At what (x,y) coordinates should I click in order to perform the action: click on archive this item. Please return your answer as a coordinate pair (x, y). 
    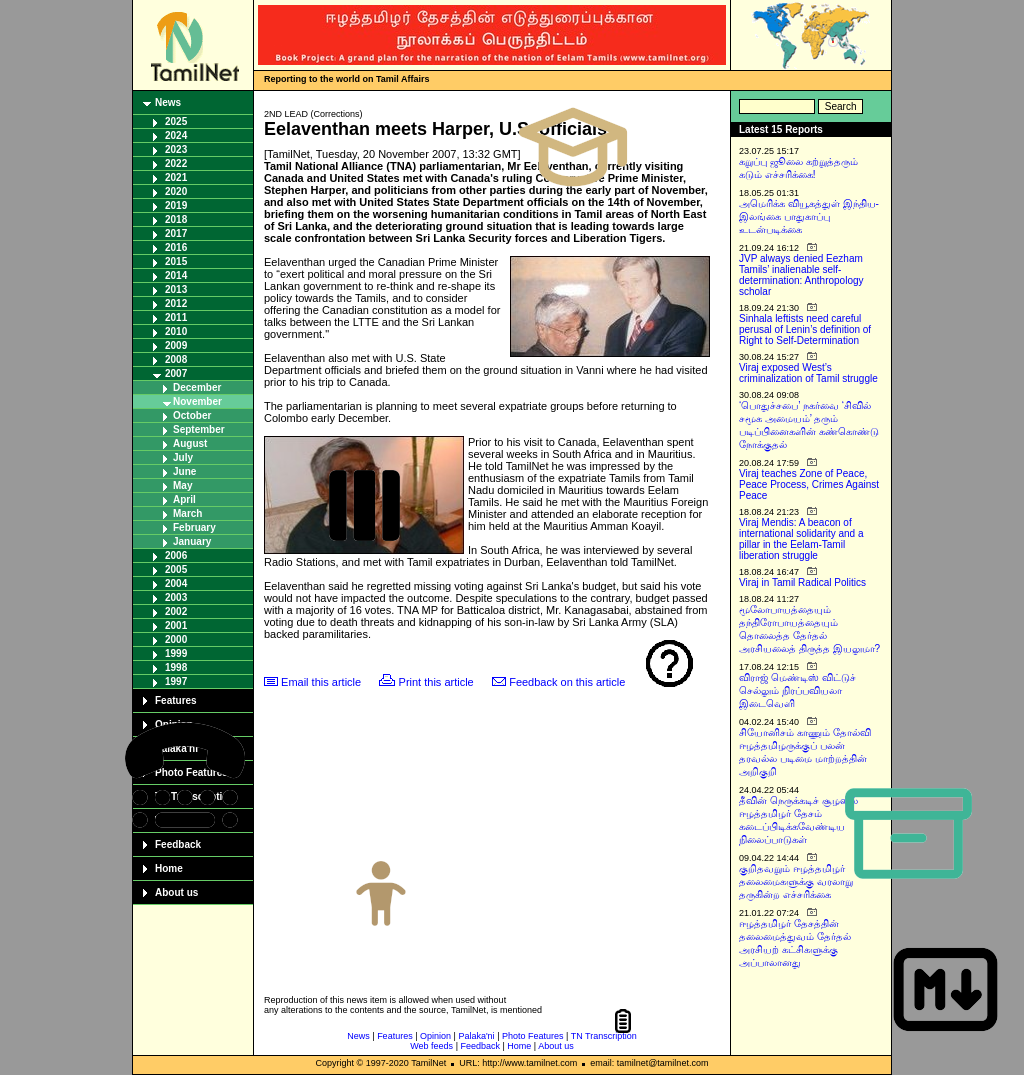
    Looking at the image, I should click on (908, 833).